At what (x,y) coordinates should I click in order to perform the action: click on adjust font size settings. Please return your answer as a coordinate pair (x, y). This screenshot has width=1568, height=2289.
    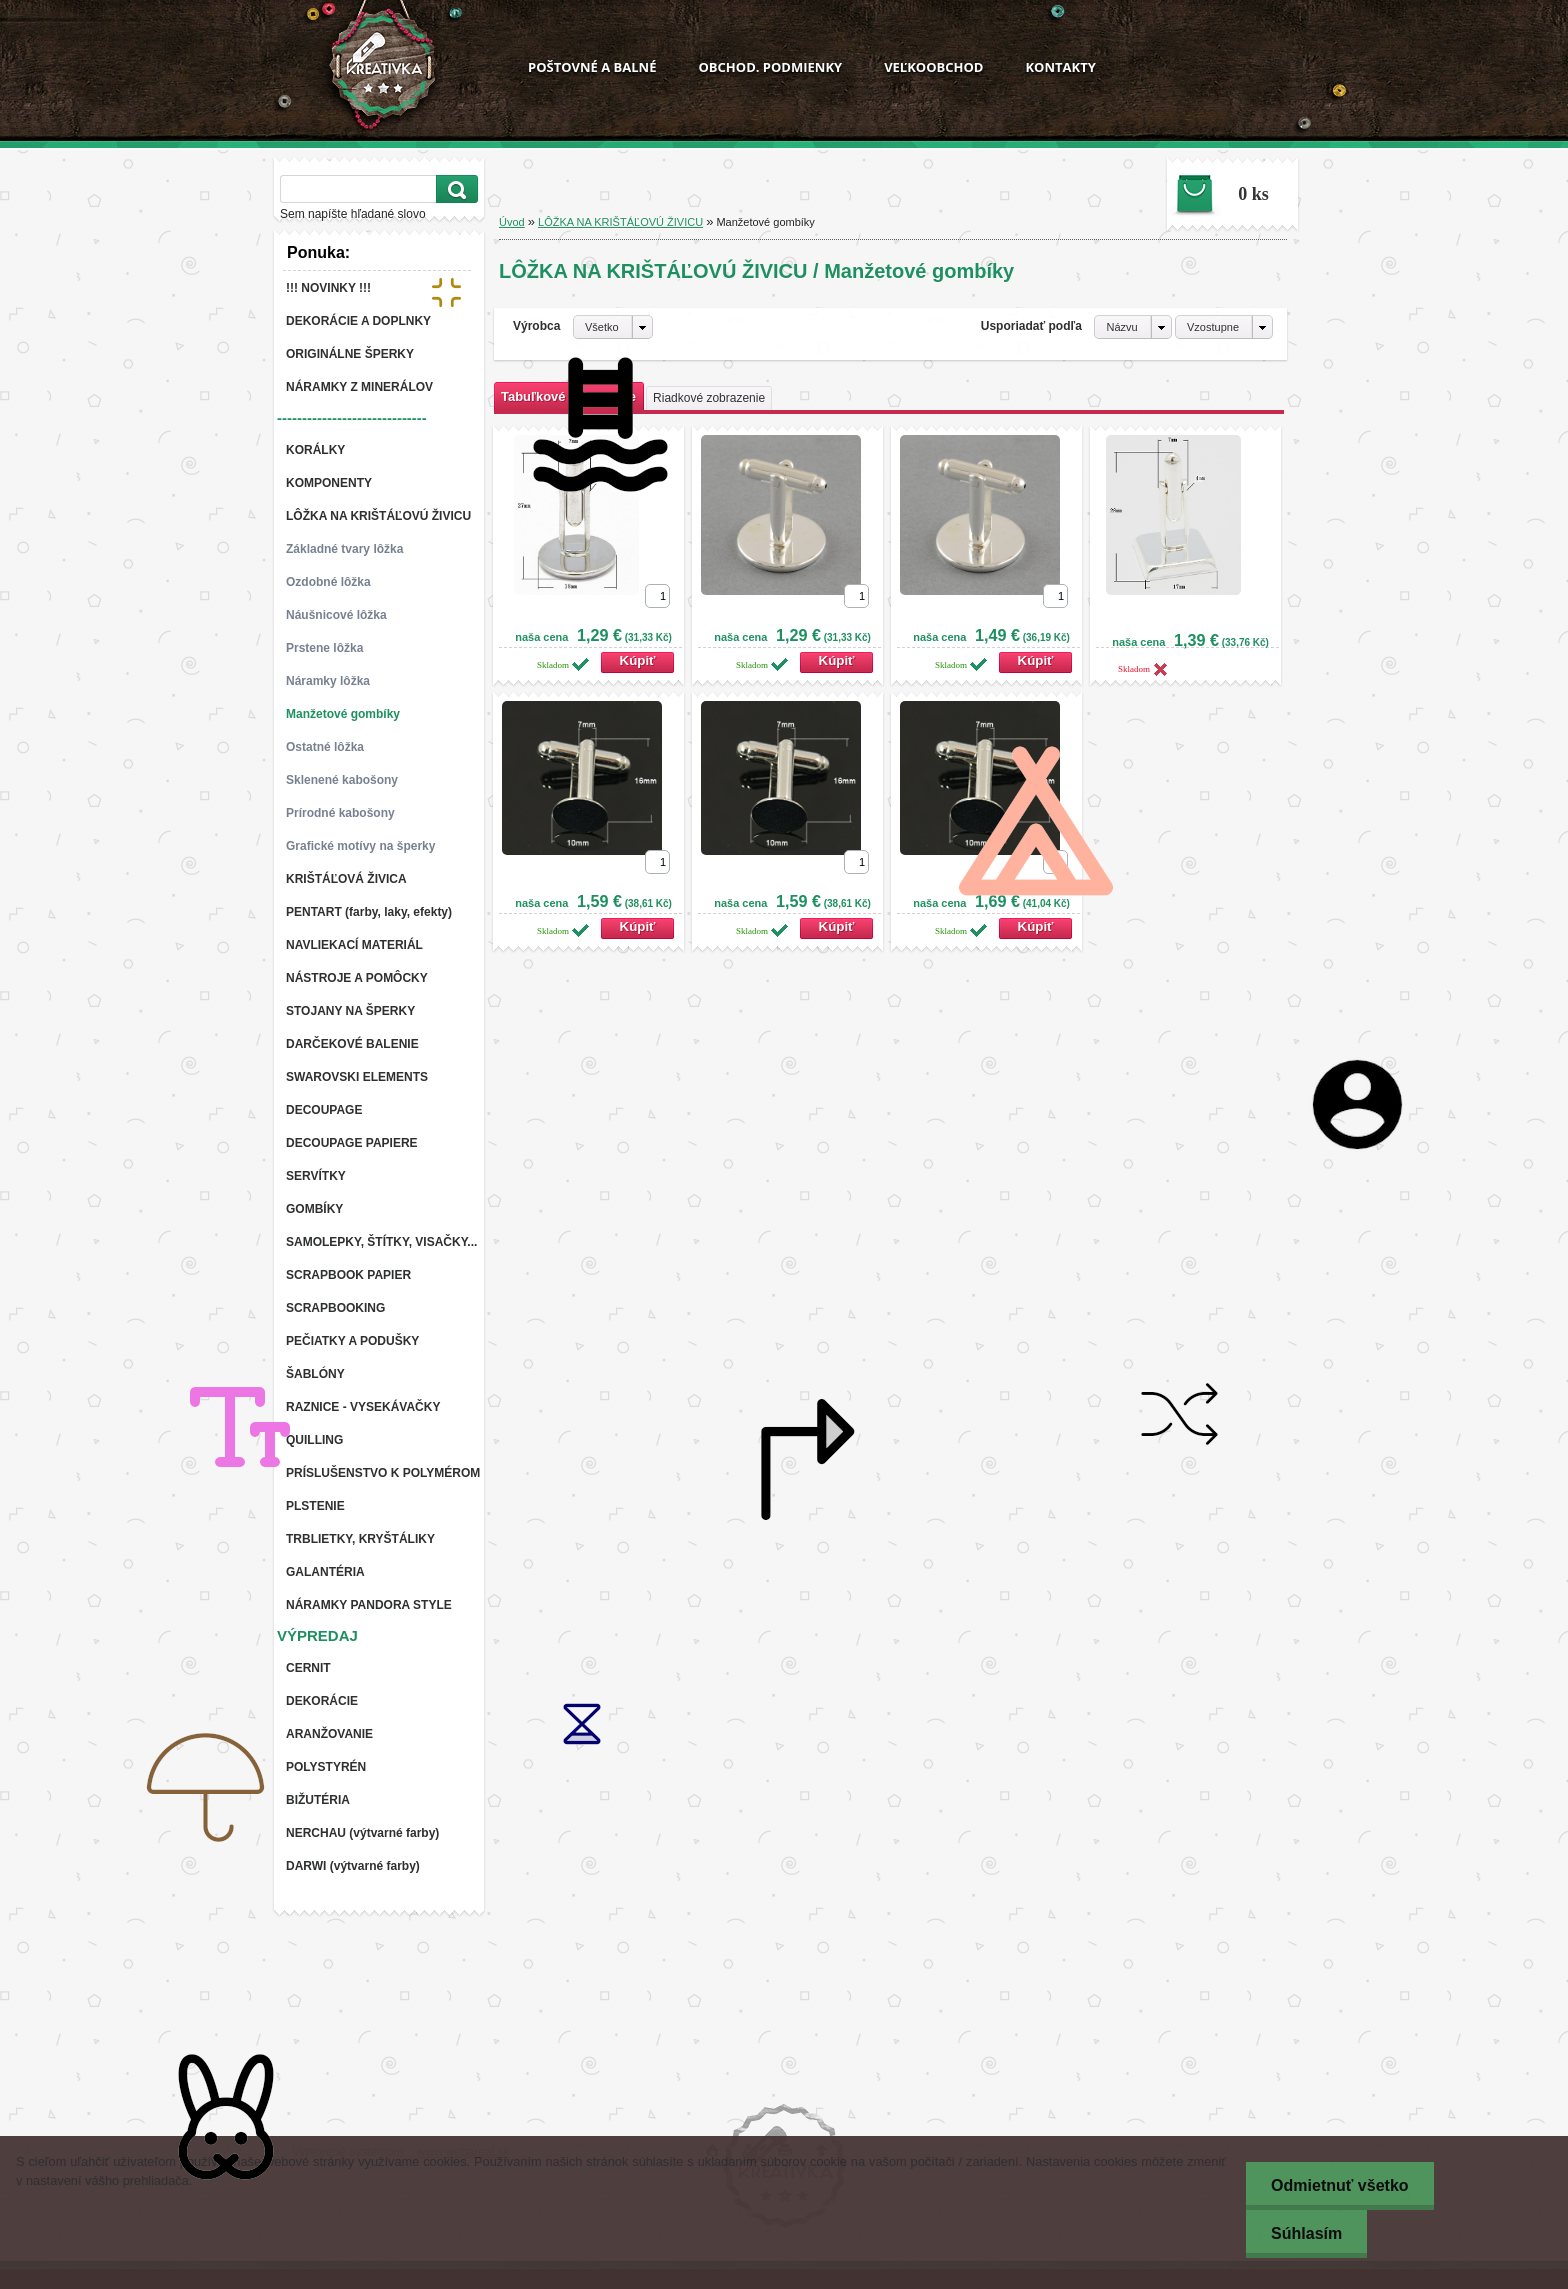
    Looking at the image, I should click on (240, 1427).